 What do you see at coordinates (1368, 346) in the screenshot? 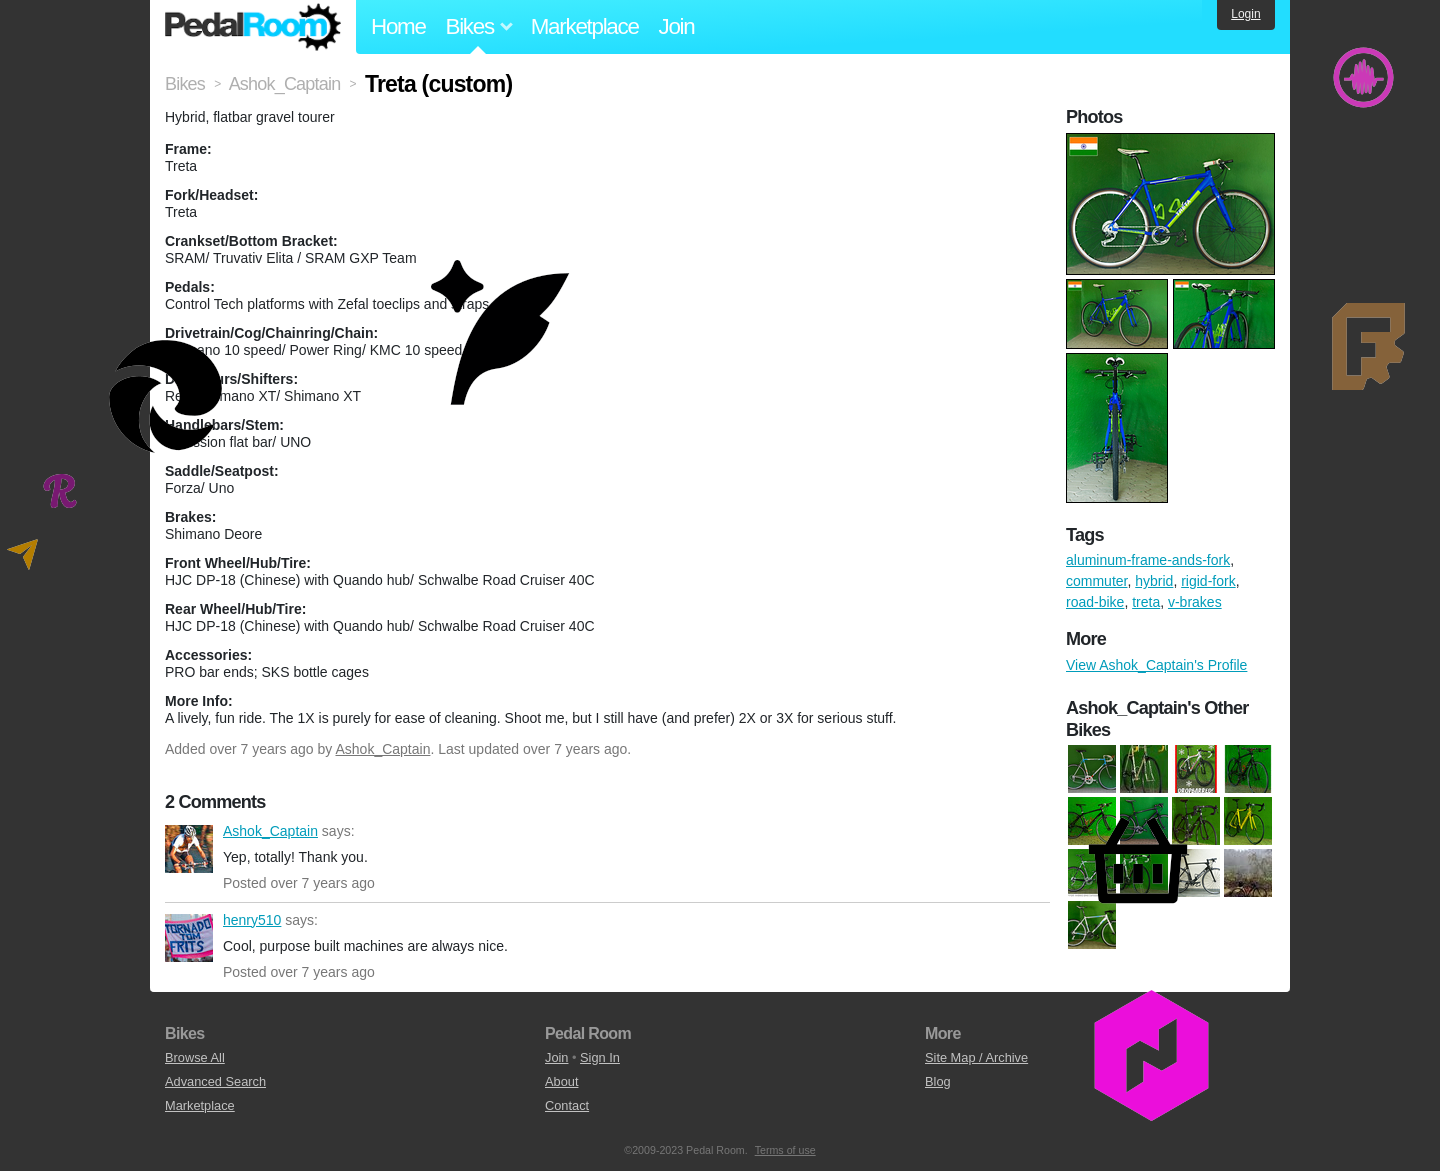
I see `open FreeCAD application` at bounding box center [1368, 346].